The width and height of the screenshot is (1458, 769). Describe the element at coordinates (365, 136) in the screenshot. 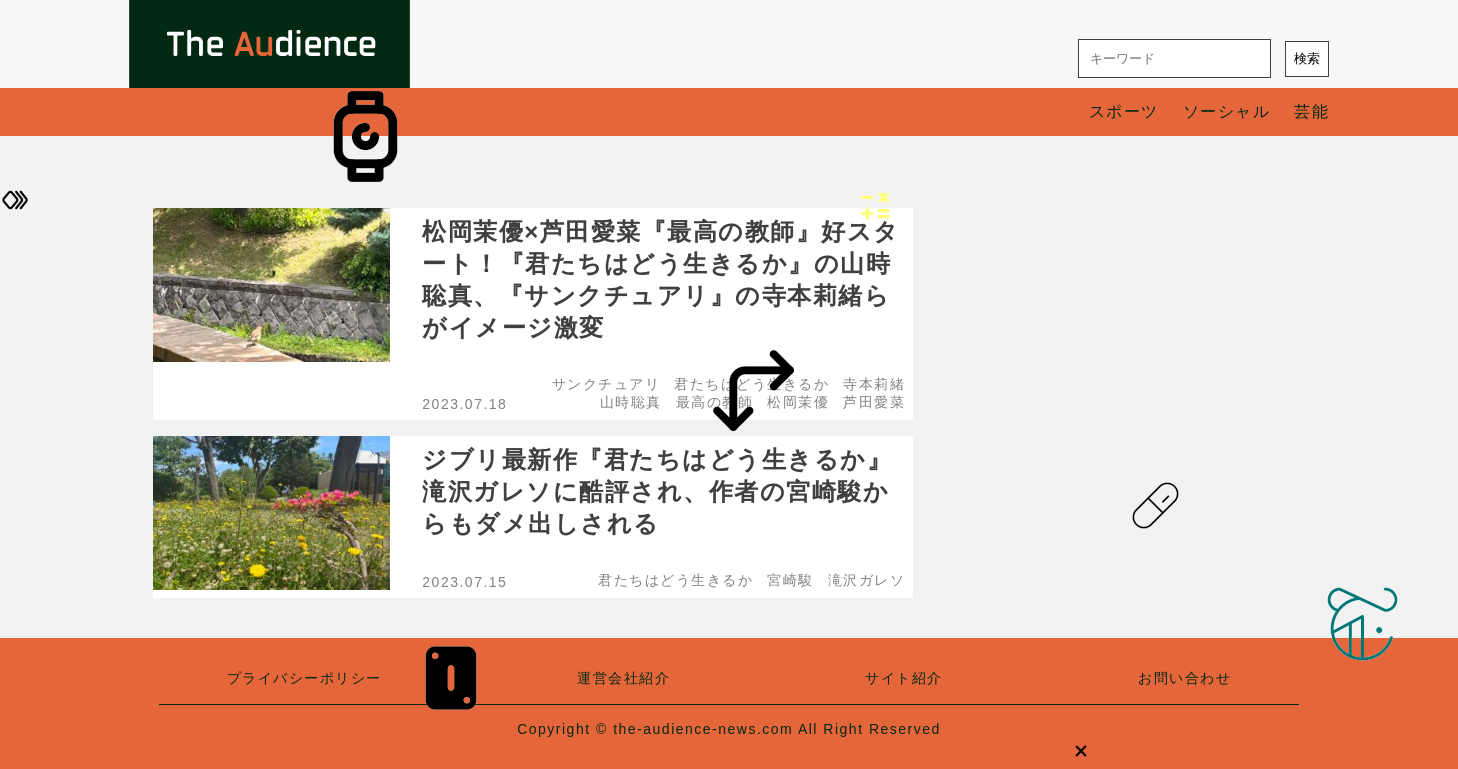

I see `view smartwatch activity statistics` at that location.